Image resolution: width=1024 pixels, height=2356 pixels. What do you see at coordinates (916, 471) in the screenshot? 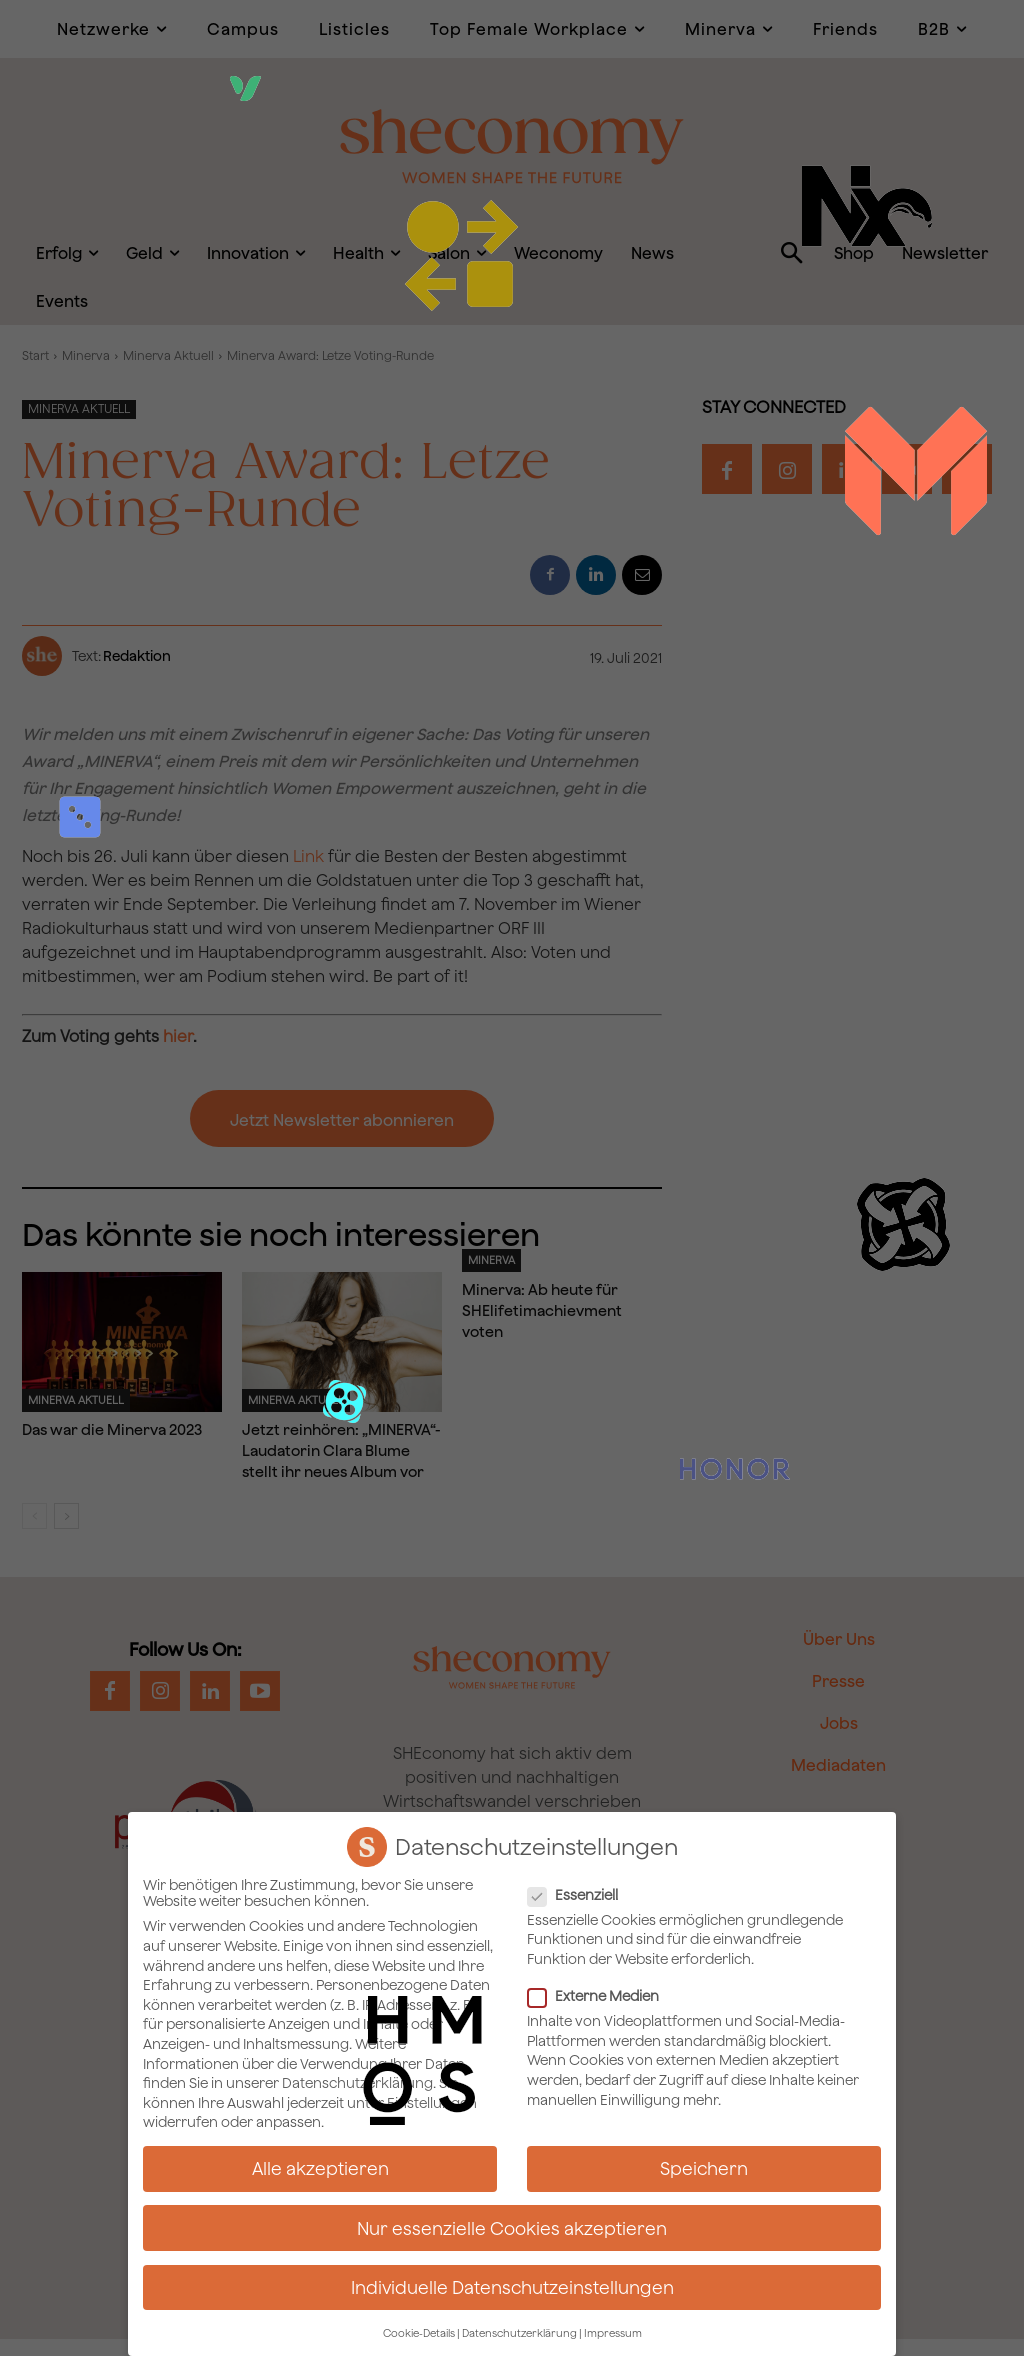
I see `open the Monzo banking app` at bounding box center [916, 471].